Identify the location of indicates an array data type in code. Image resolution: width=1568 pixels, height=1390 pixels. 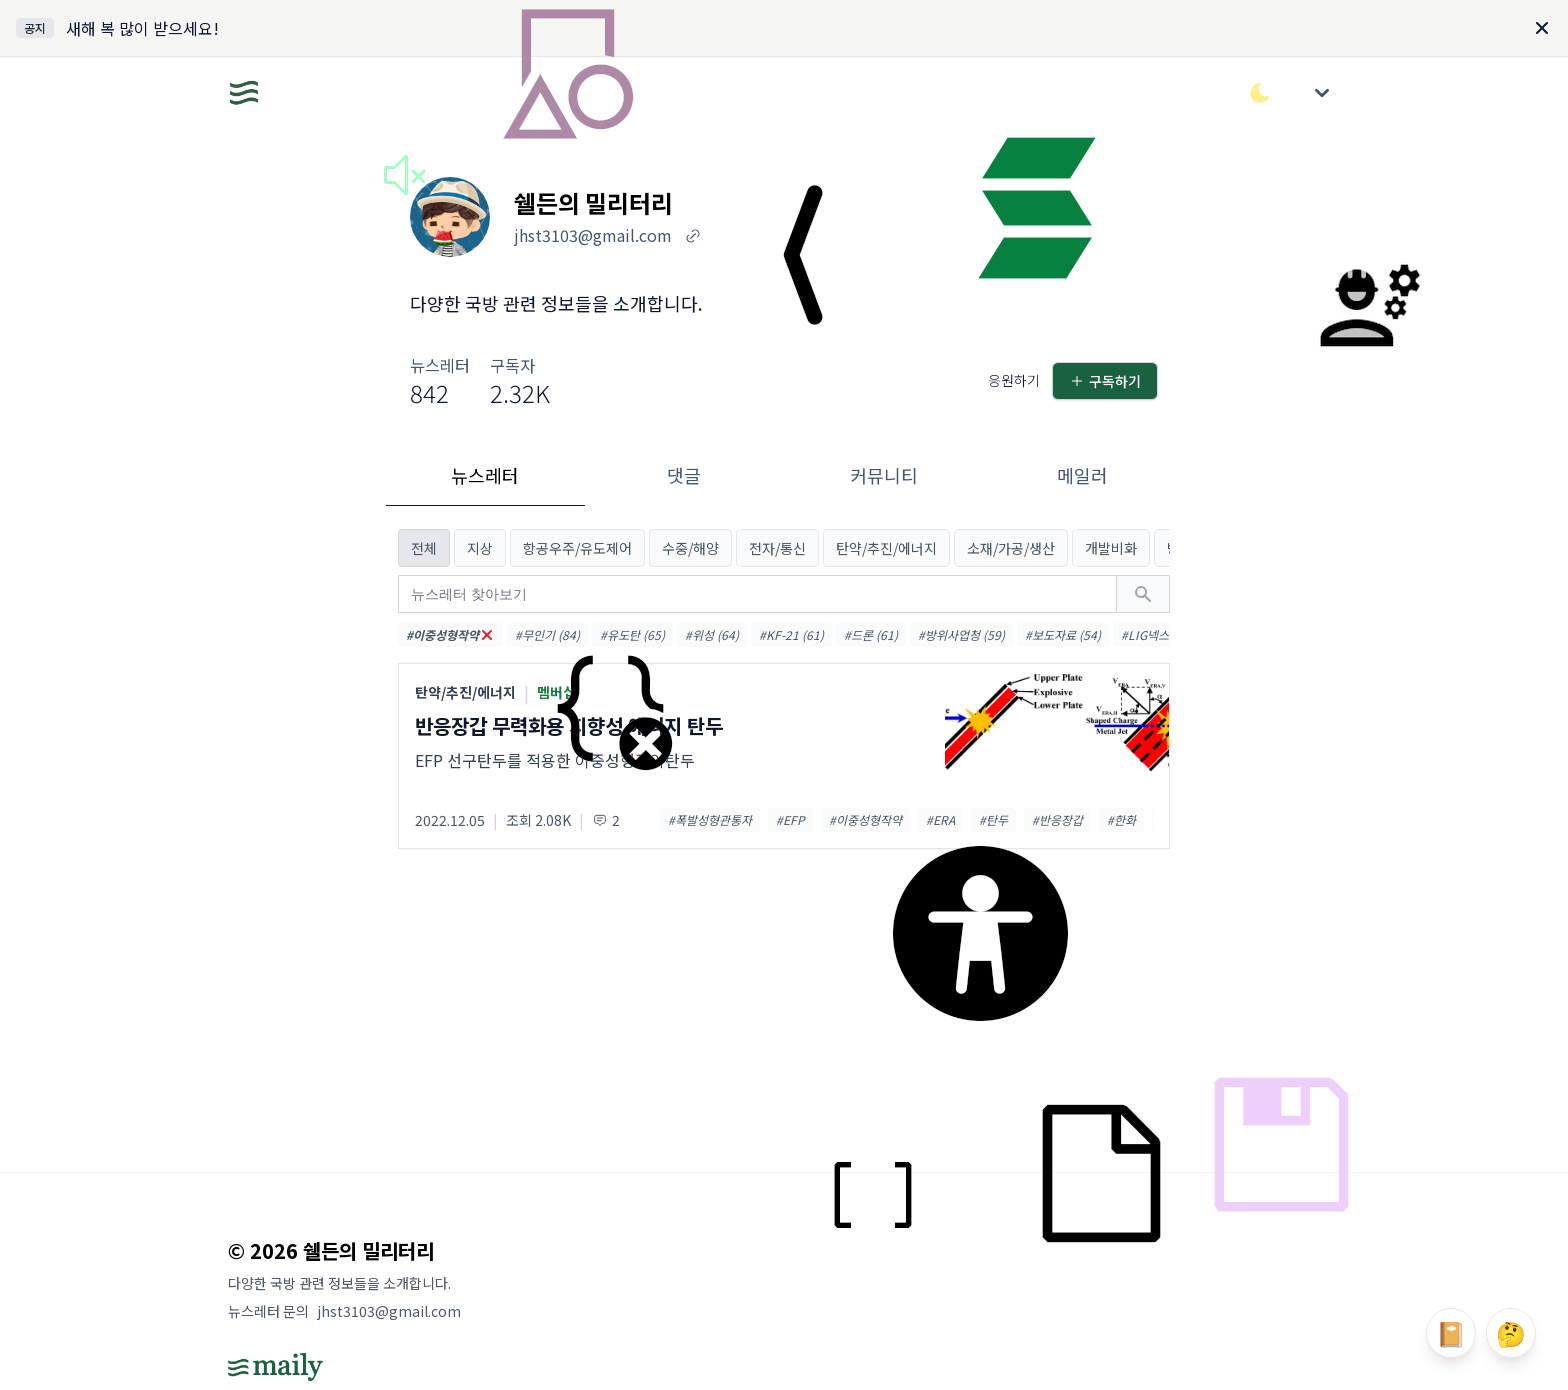
(873, 1195).